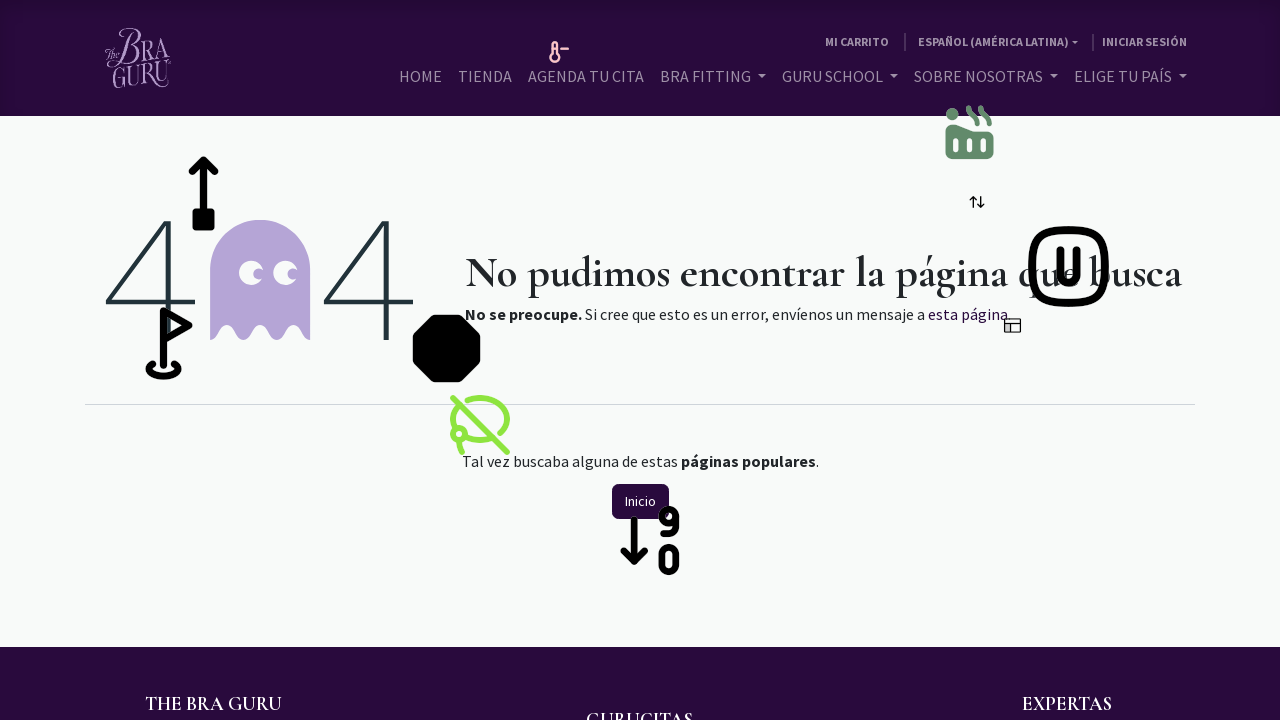 The height and width of the screenshot is (720, 1280). I want to click on indicates a stop or blocking action, so click(446, 348).